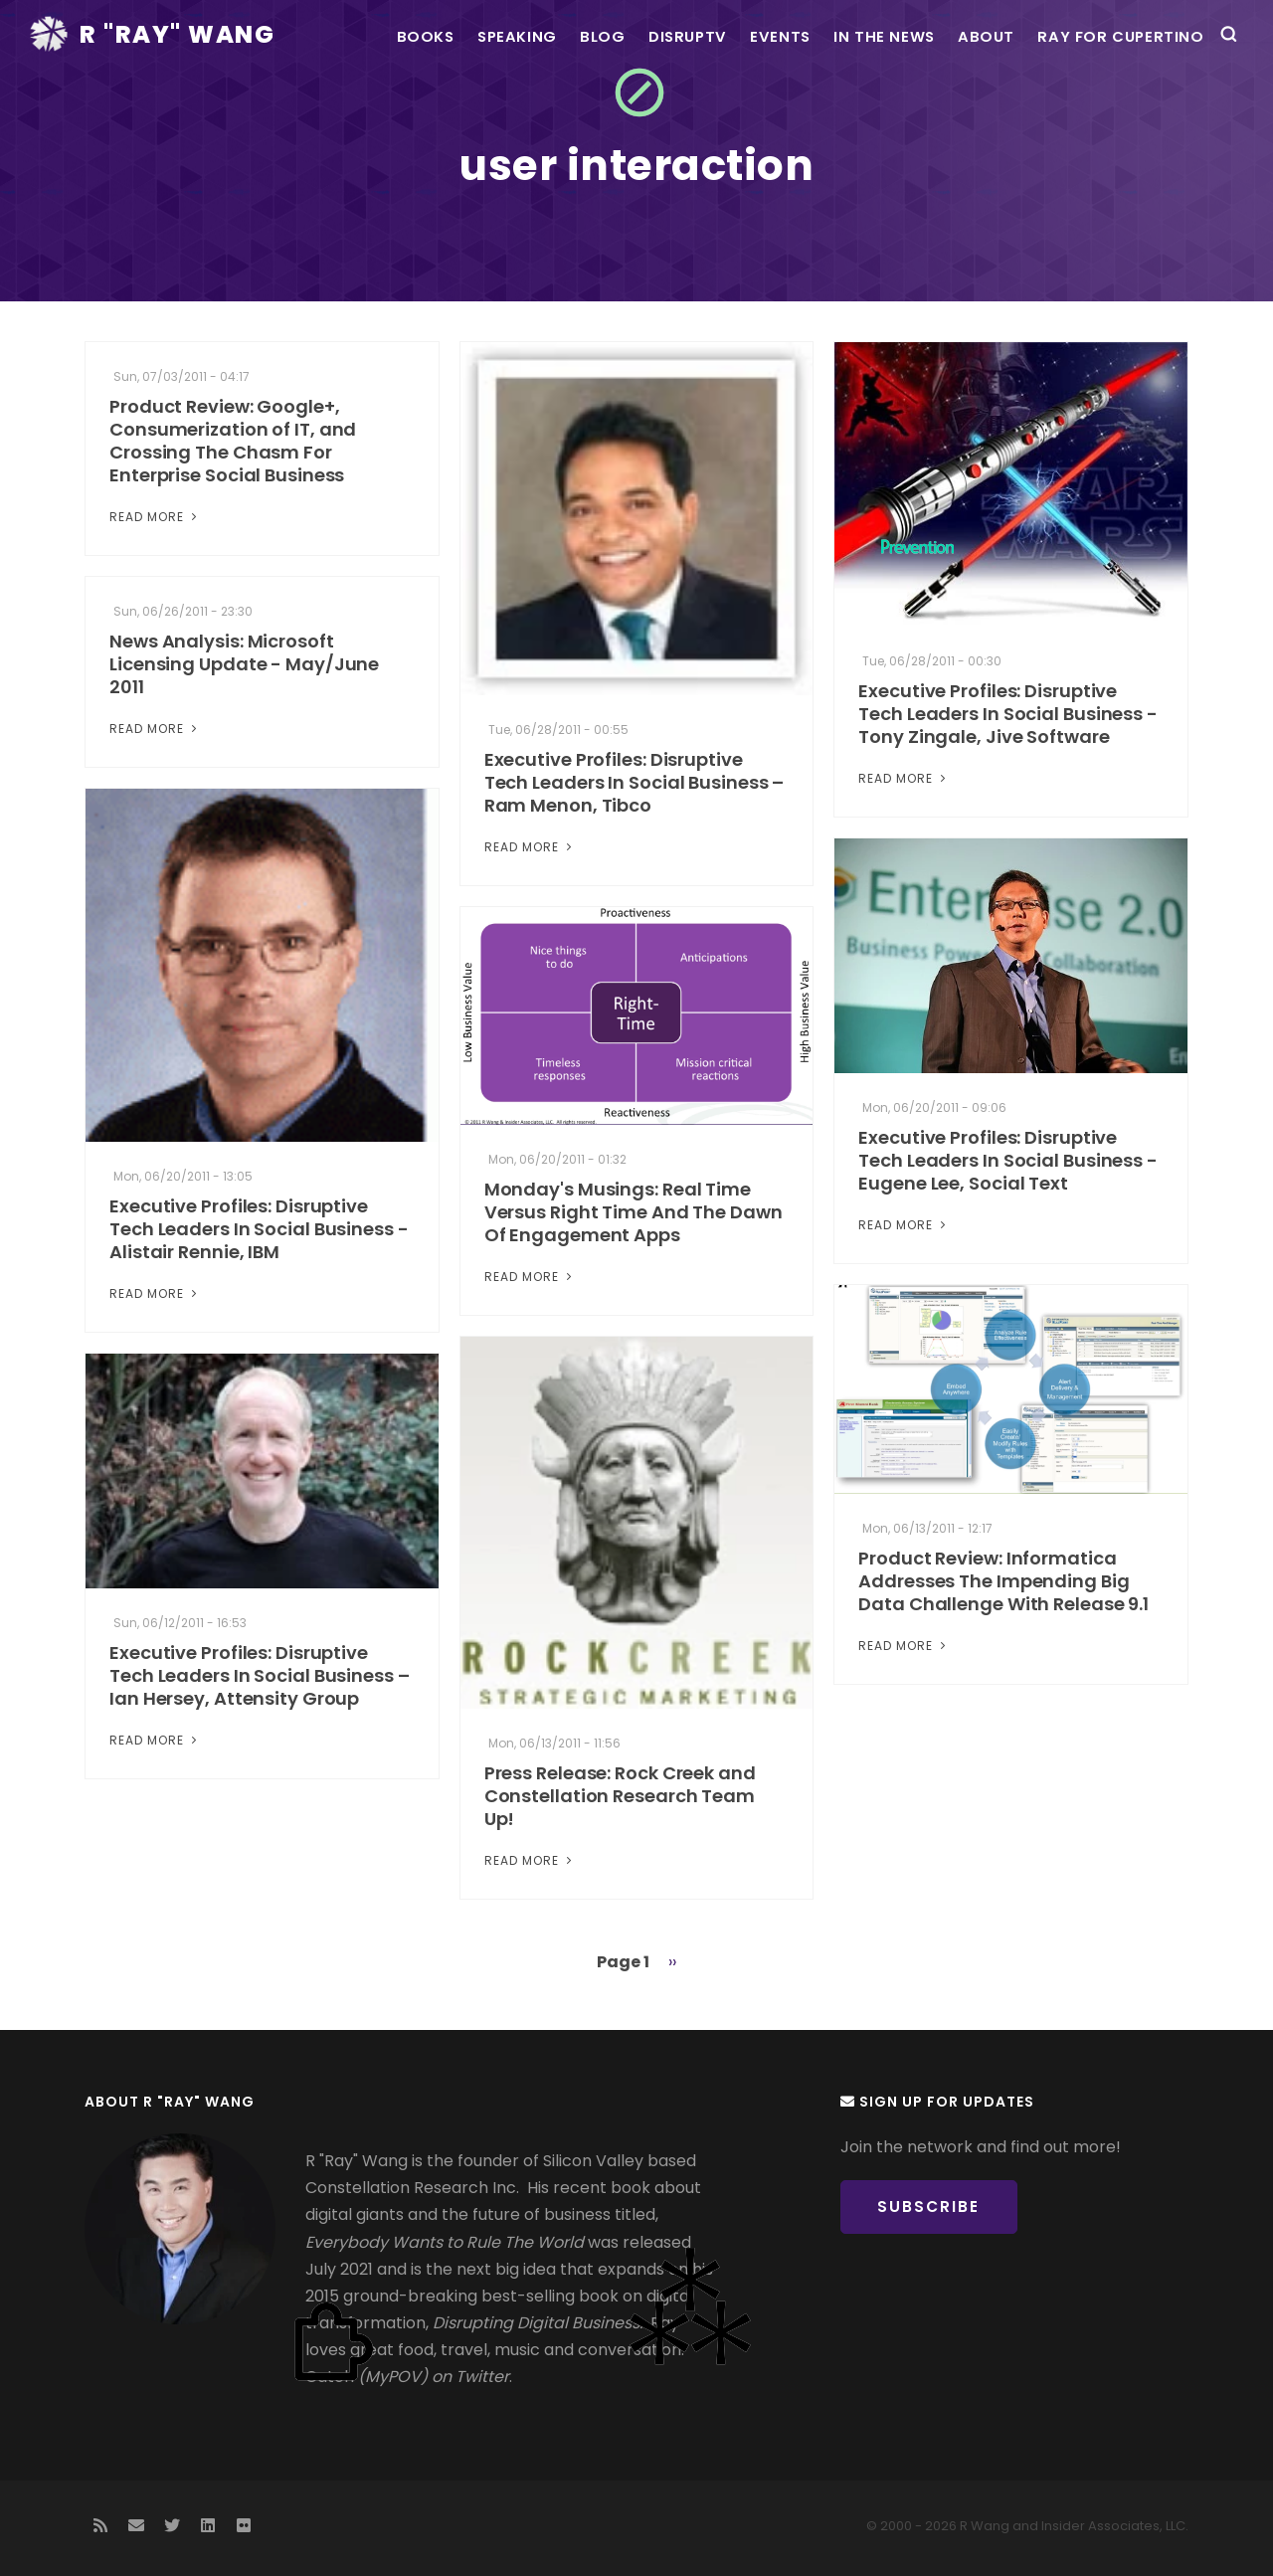 This screenshot has width=1273, height=2576. Describe the element at coordinates (330, 2345) in the screenshot. I see `access plugins or extensions` at that location.